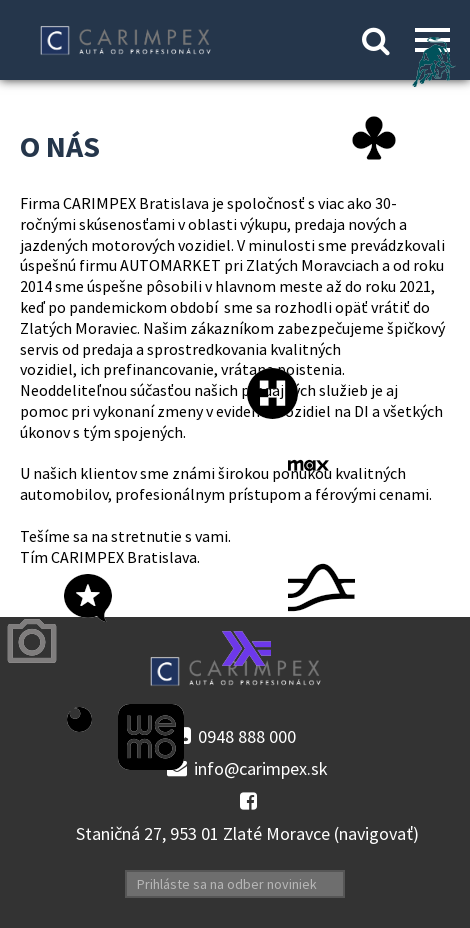 This screenshot has width=470, height=928. Describe the element at coordinates (88, 598) in the screenshot. I see `open the Micro.blog app` at that location.